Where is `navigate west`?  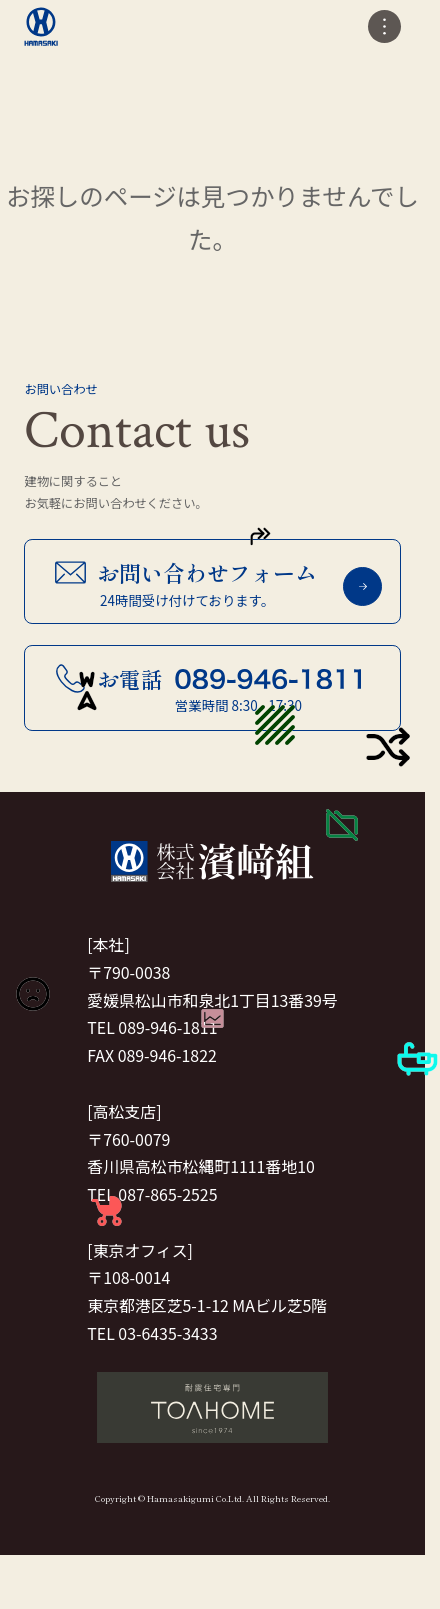 navigate west is located at coordinates (87, 691).